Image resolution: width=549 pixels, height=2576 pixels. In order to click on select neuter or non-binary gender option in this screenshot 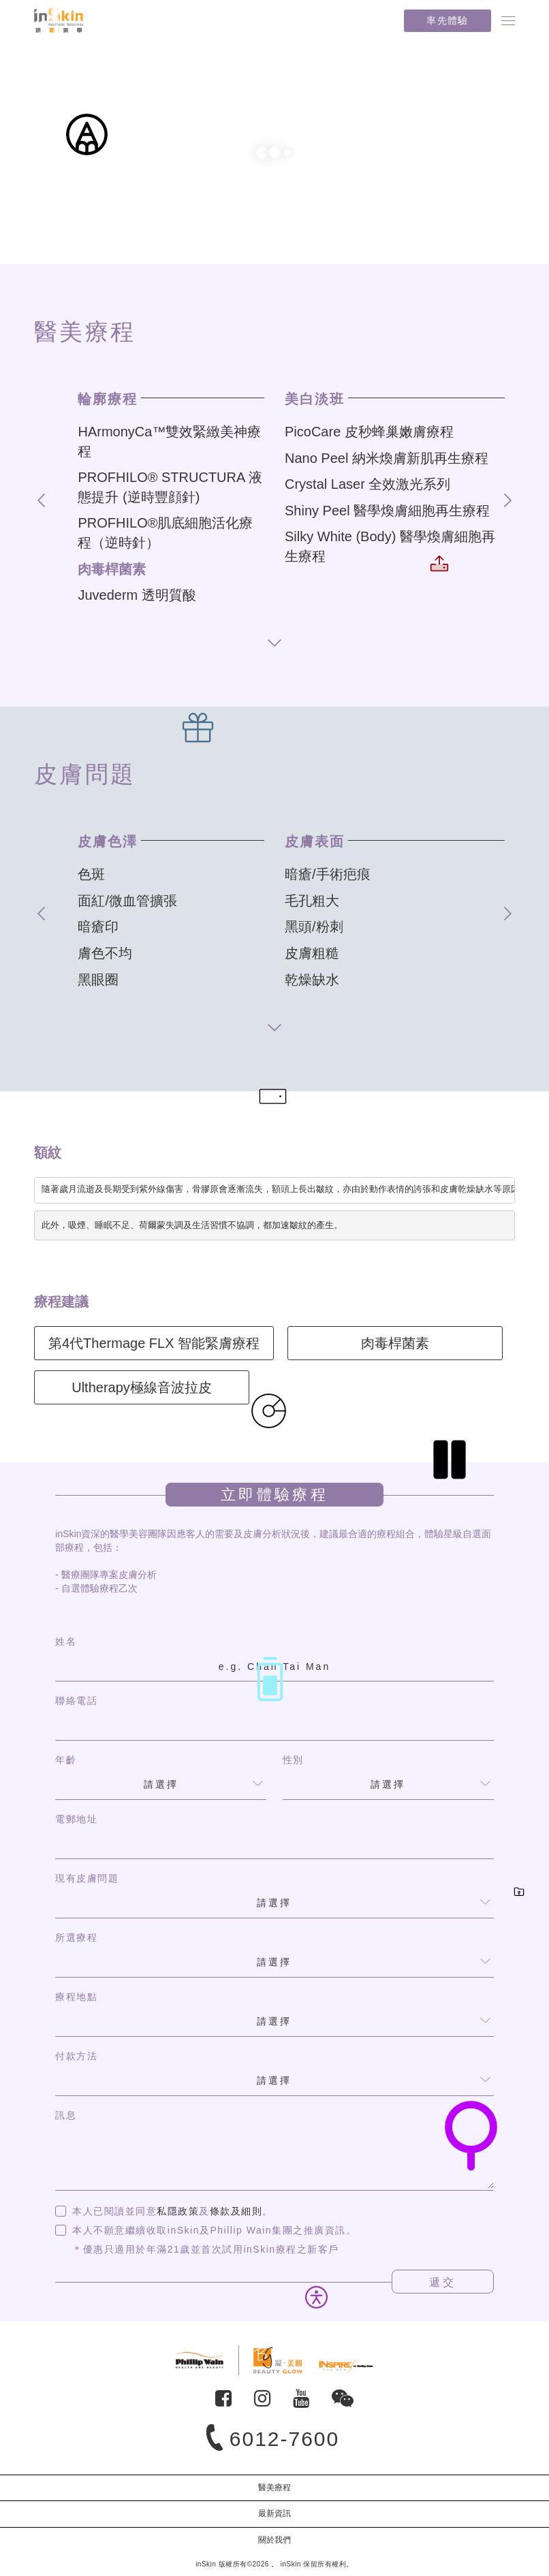, I will do `click(471, 2134)`.